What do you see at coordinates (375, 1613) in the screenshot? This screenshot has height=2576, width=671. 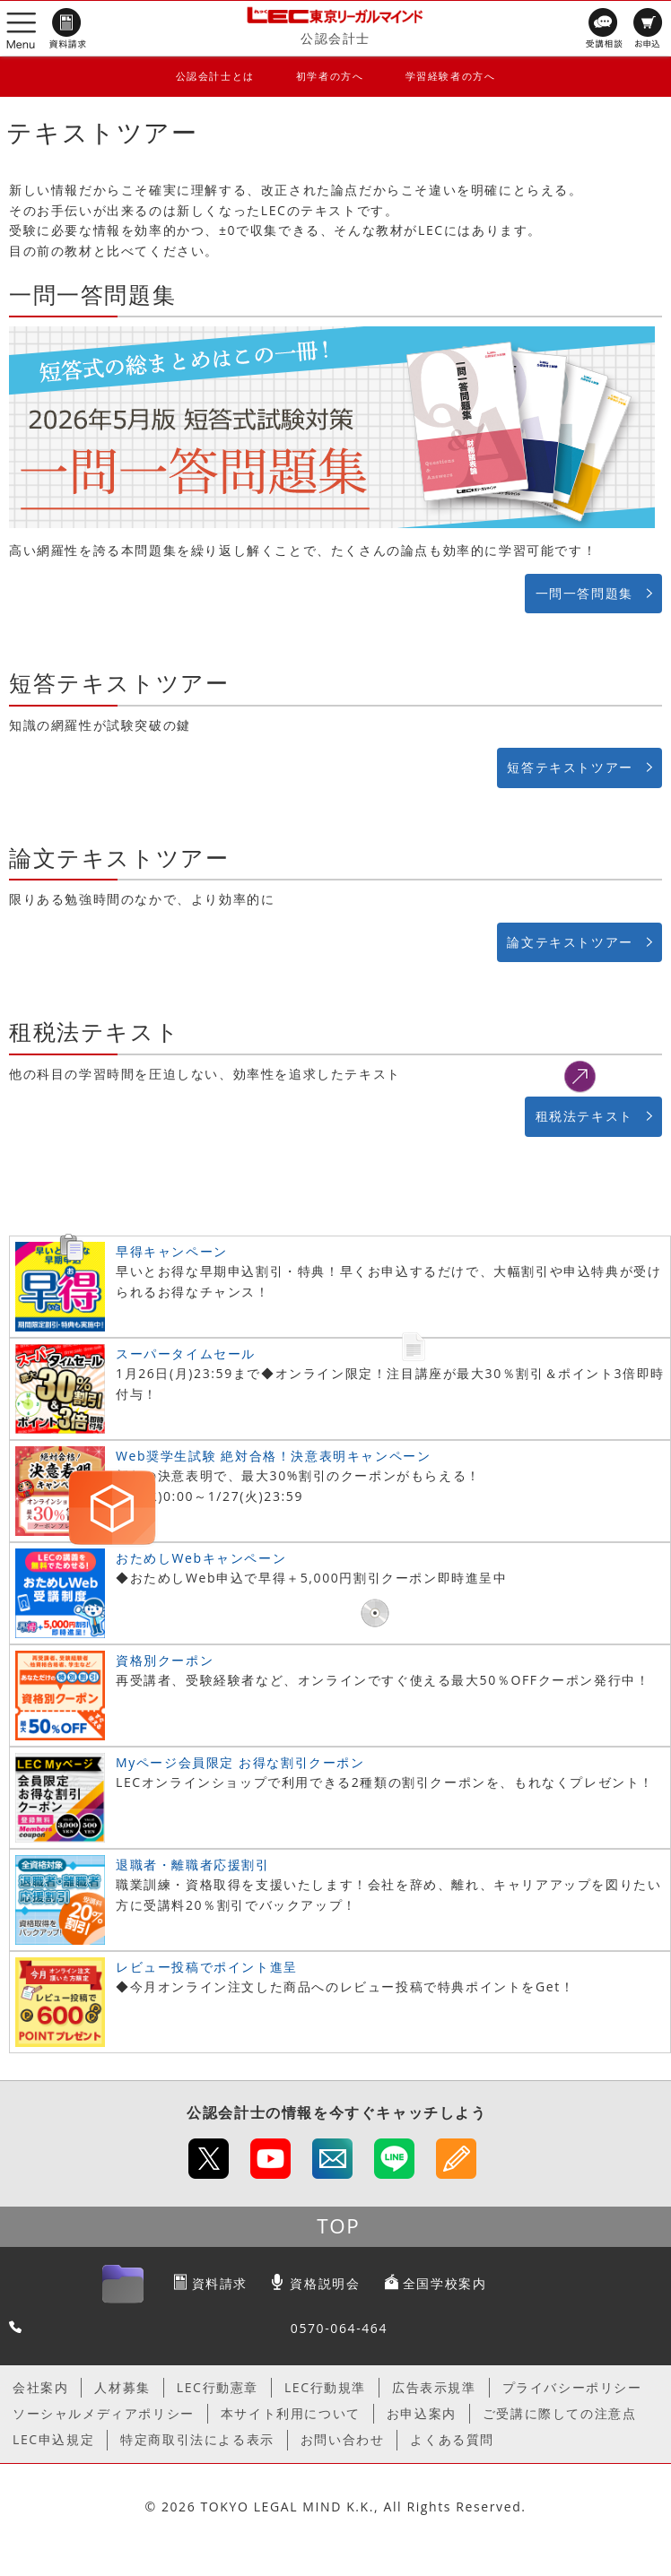 I see `audio CD detected in disc drive` at bounding box center [375, 1613].